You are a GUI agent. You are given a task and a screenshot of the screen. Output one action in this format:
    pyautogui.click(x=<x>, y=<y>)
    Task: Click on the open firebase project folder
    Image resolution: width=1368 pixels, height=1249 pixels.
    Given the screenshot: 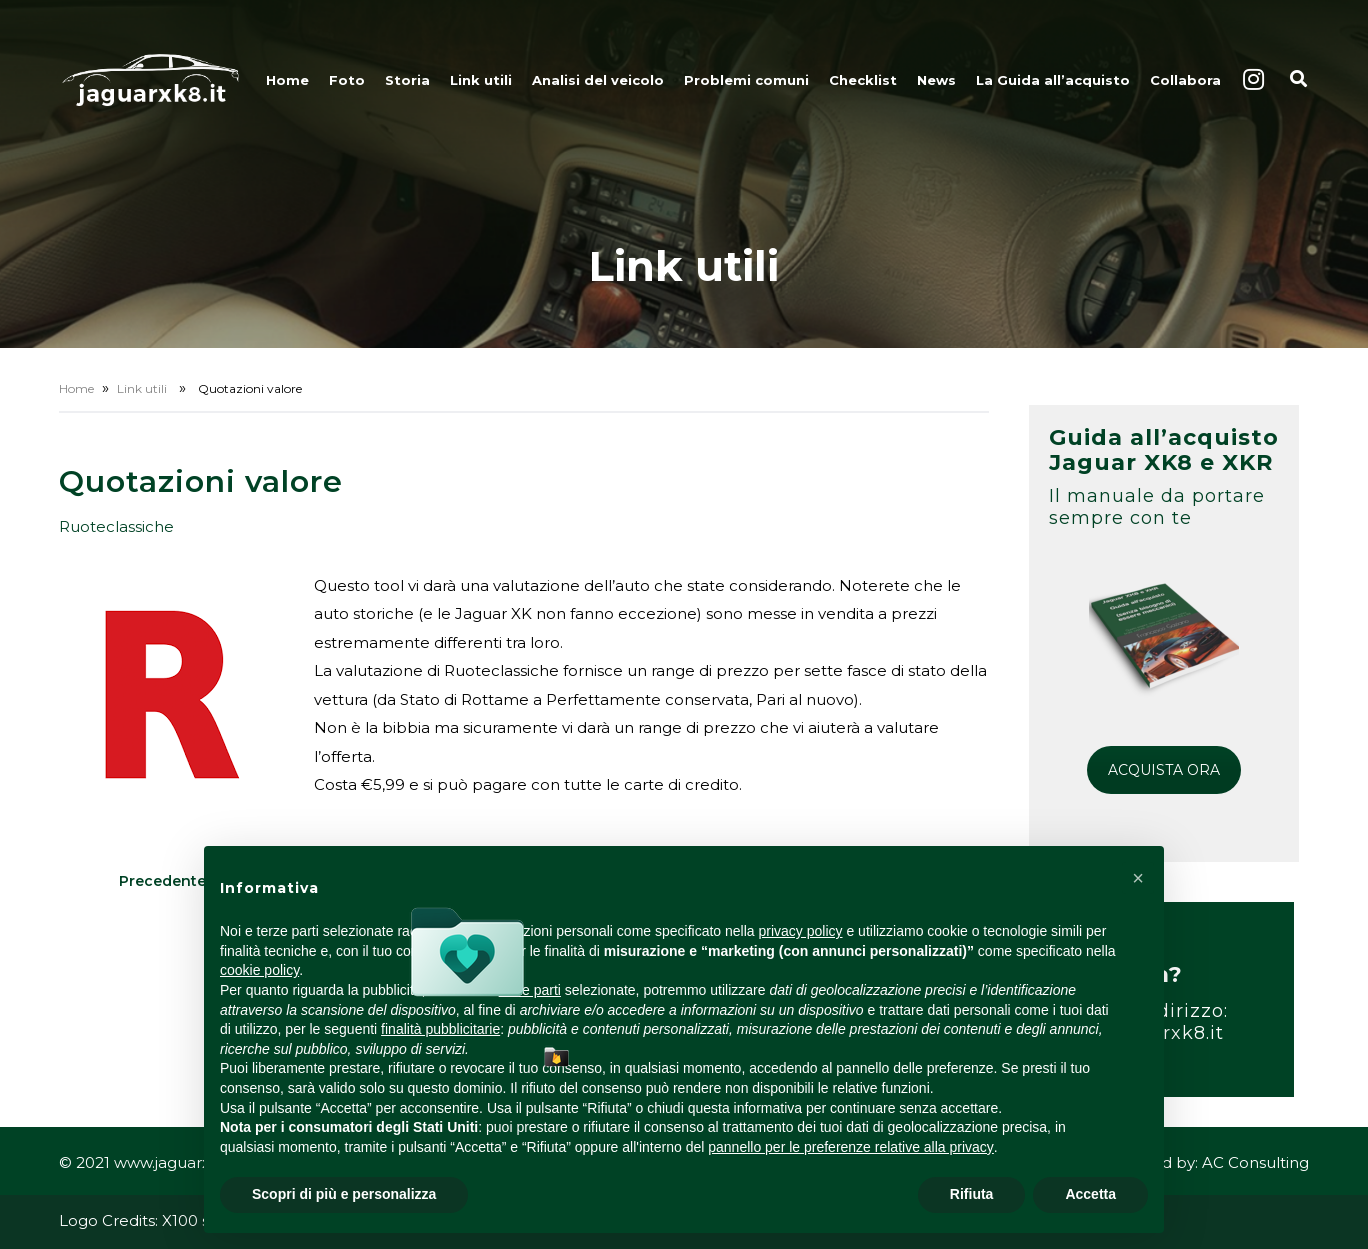 What is the action you would take?
    pyautogui.click(x=556, y=1057)
    